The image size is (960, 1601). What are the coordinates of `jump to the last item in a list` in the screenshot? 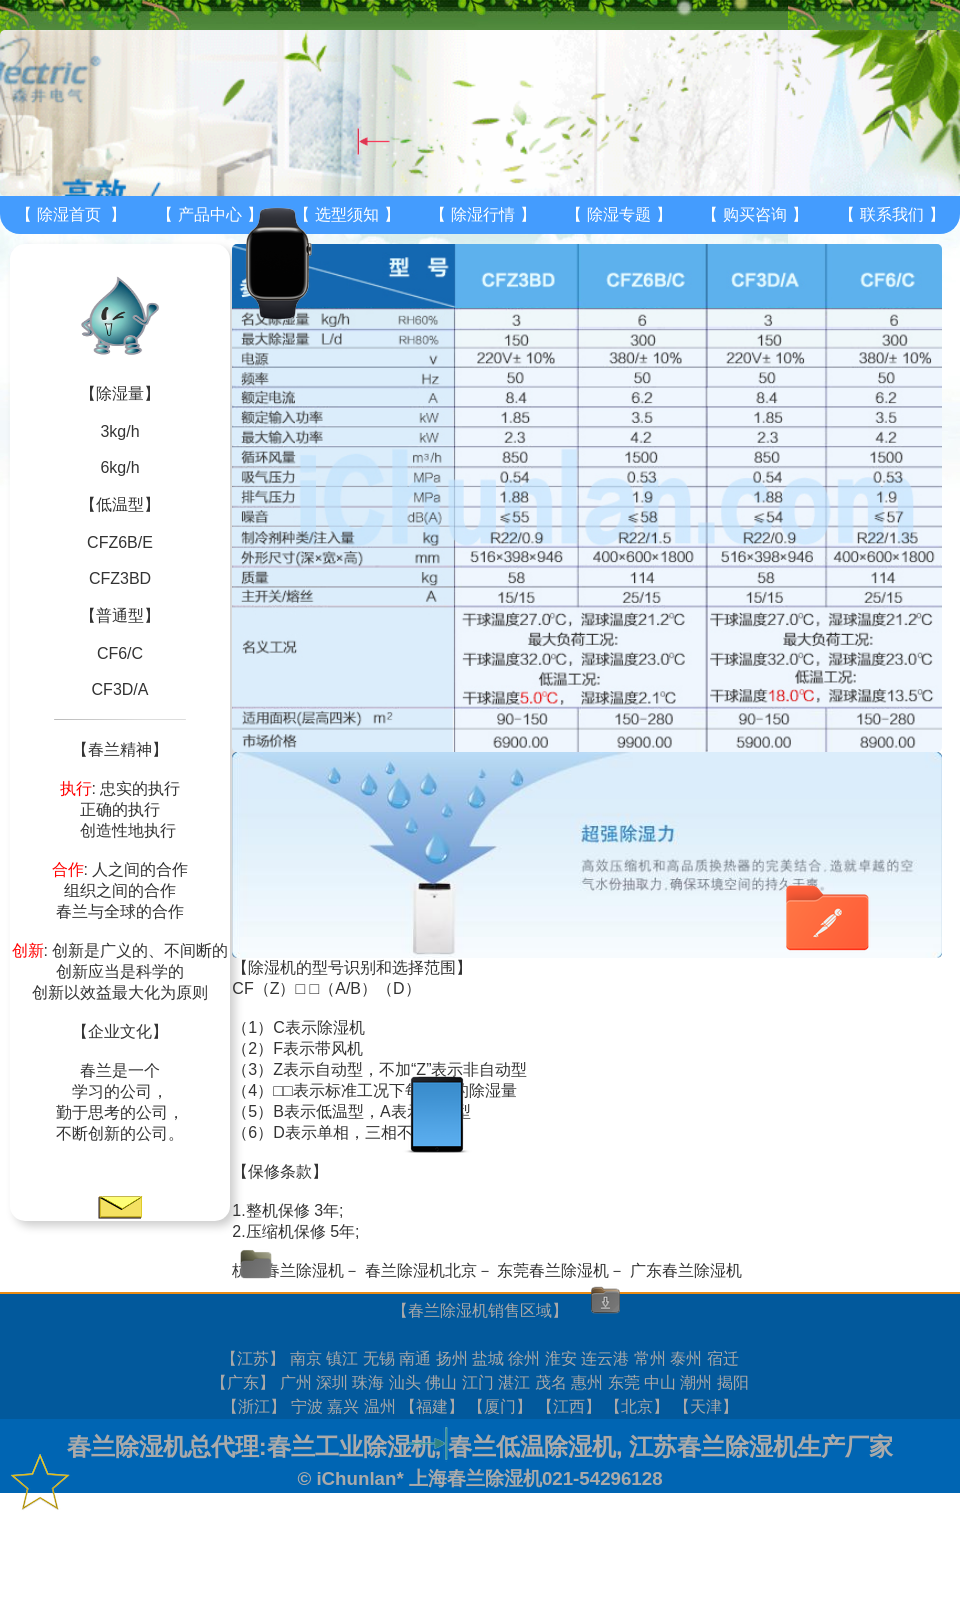 It's located at (427, 1443).